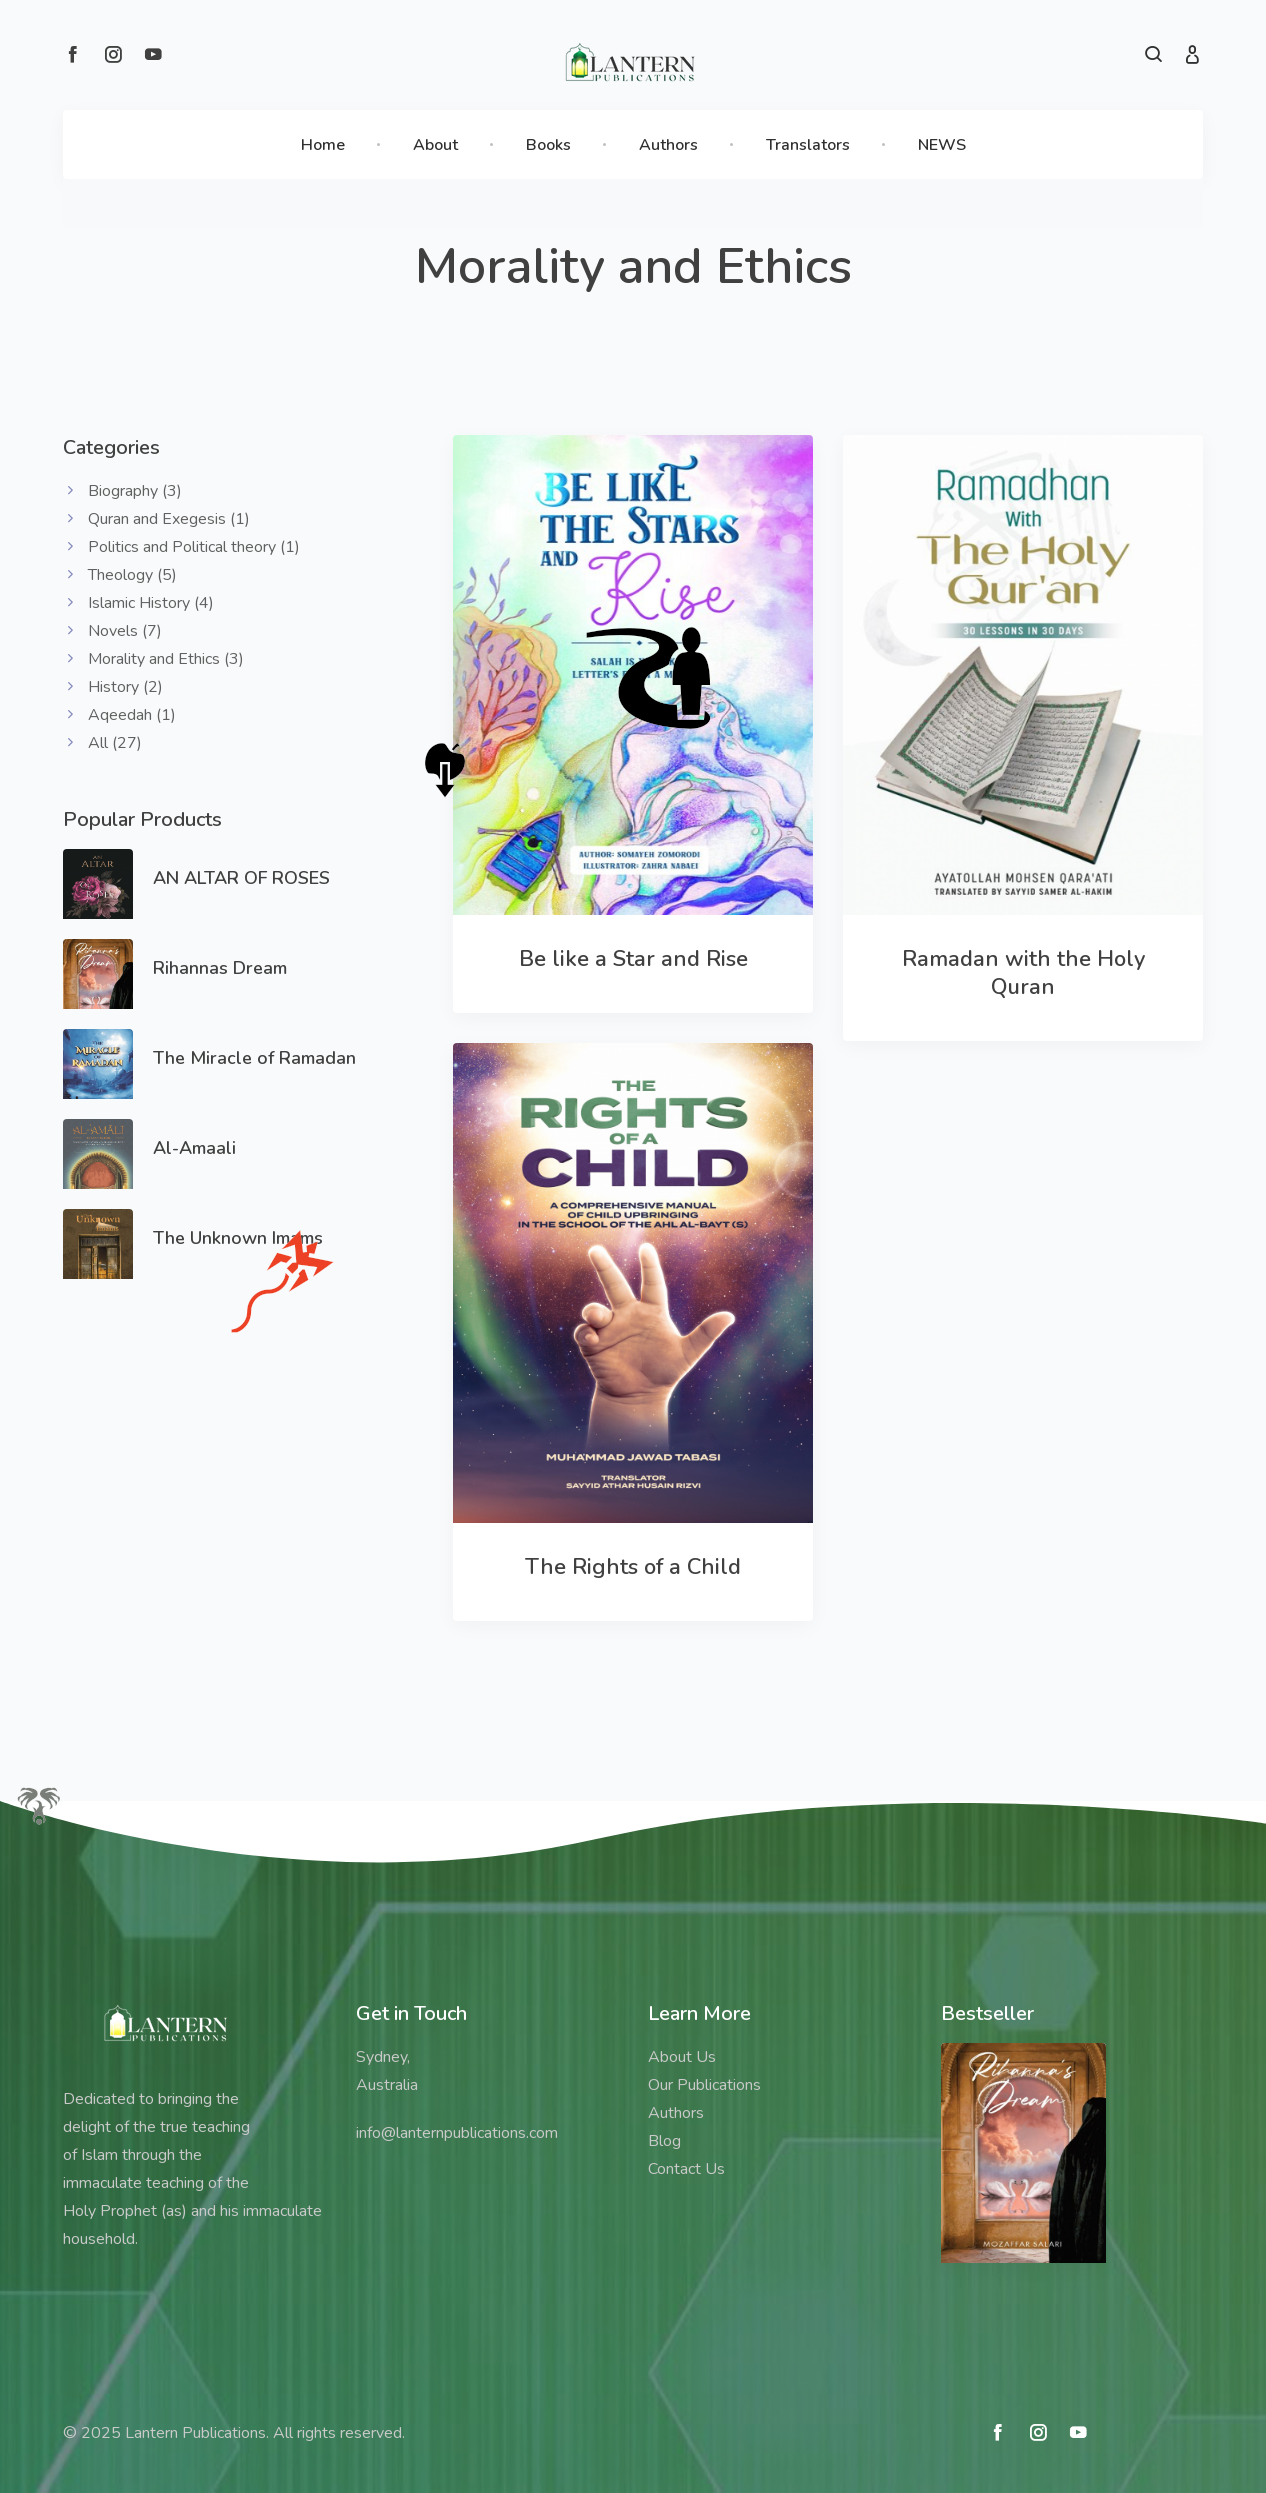 Image resolution: width=1266 pixels, height=2493 pixels. Describe the element at coordinates (38, 1803) in the screenshot. I see `ignite or activate a fire-related feature` at that location.